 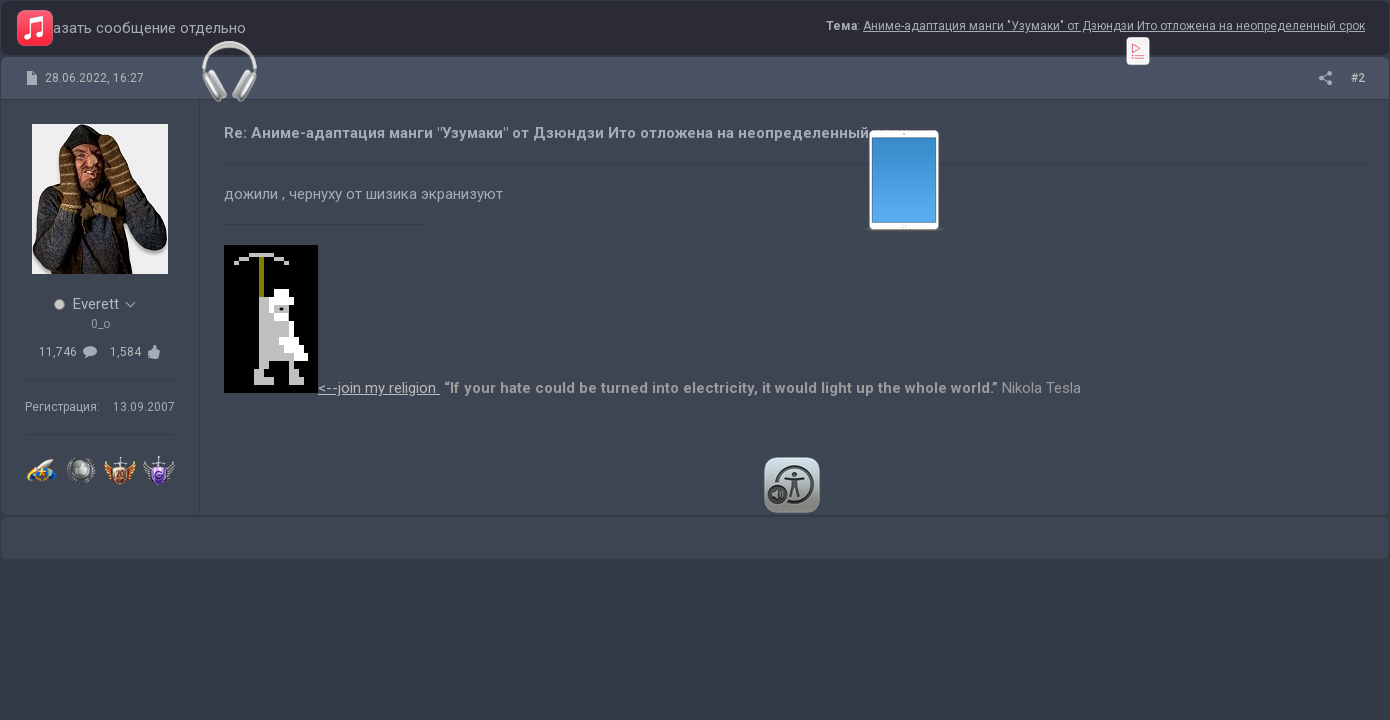 I want to click on an audio playlist file, so click(x=1138, y=51).